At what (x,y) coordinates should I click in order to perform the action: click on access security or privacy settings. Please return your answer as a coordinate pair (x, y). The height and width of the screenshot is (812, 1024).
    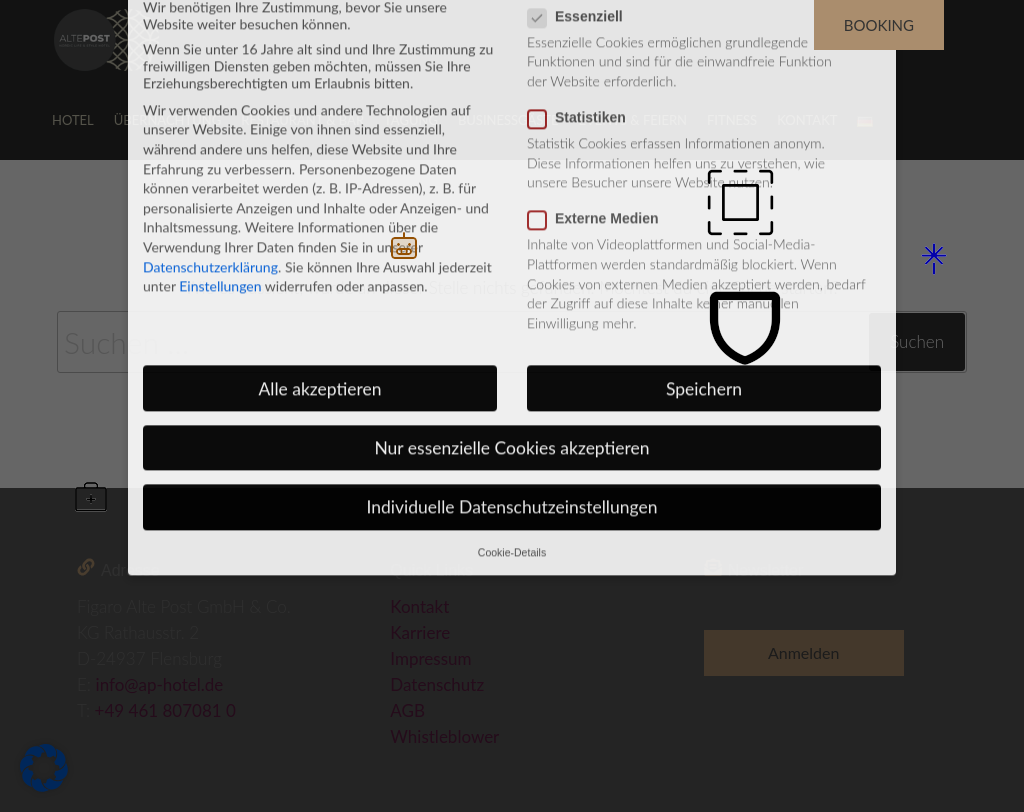
    Looking at the image, I should click on (745, 324).